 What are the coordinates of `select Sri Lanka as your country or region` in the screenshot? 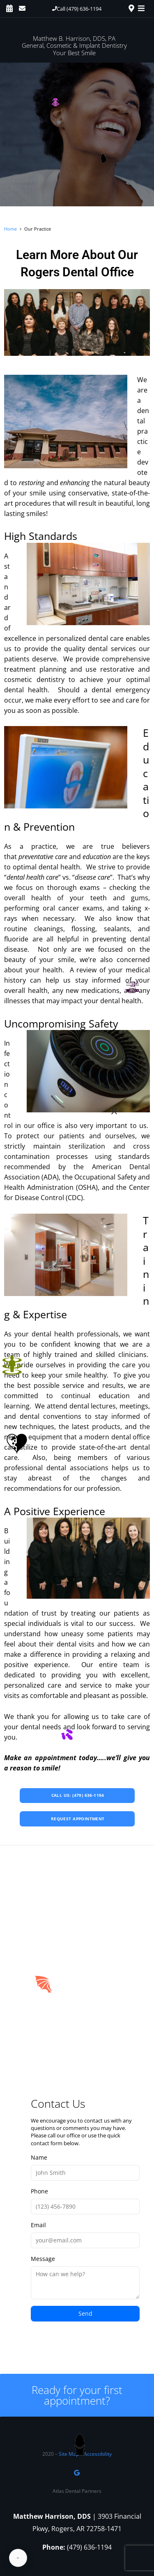 It's located at (103, 158).